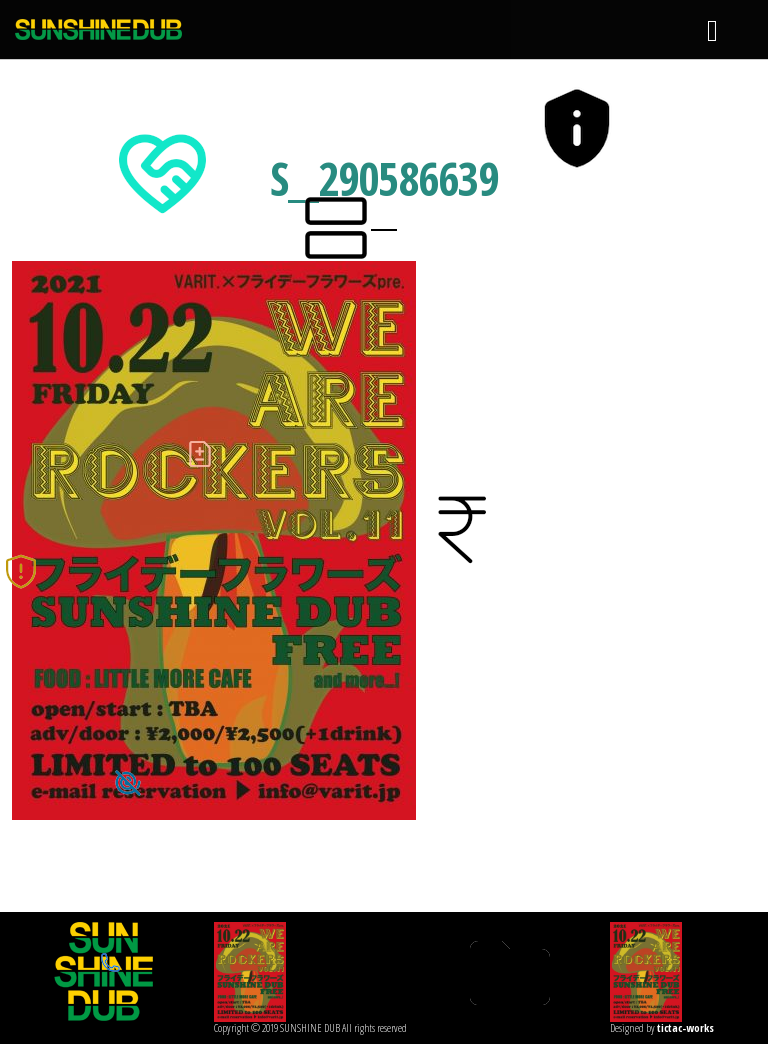 The height and width of the screenshot is (1044, 768). I want to click on disable spiral or swirl effect, so click(128, 783).